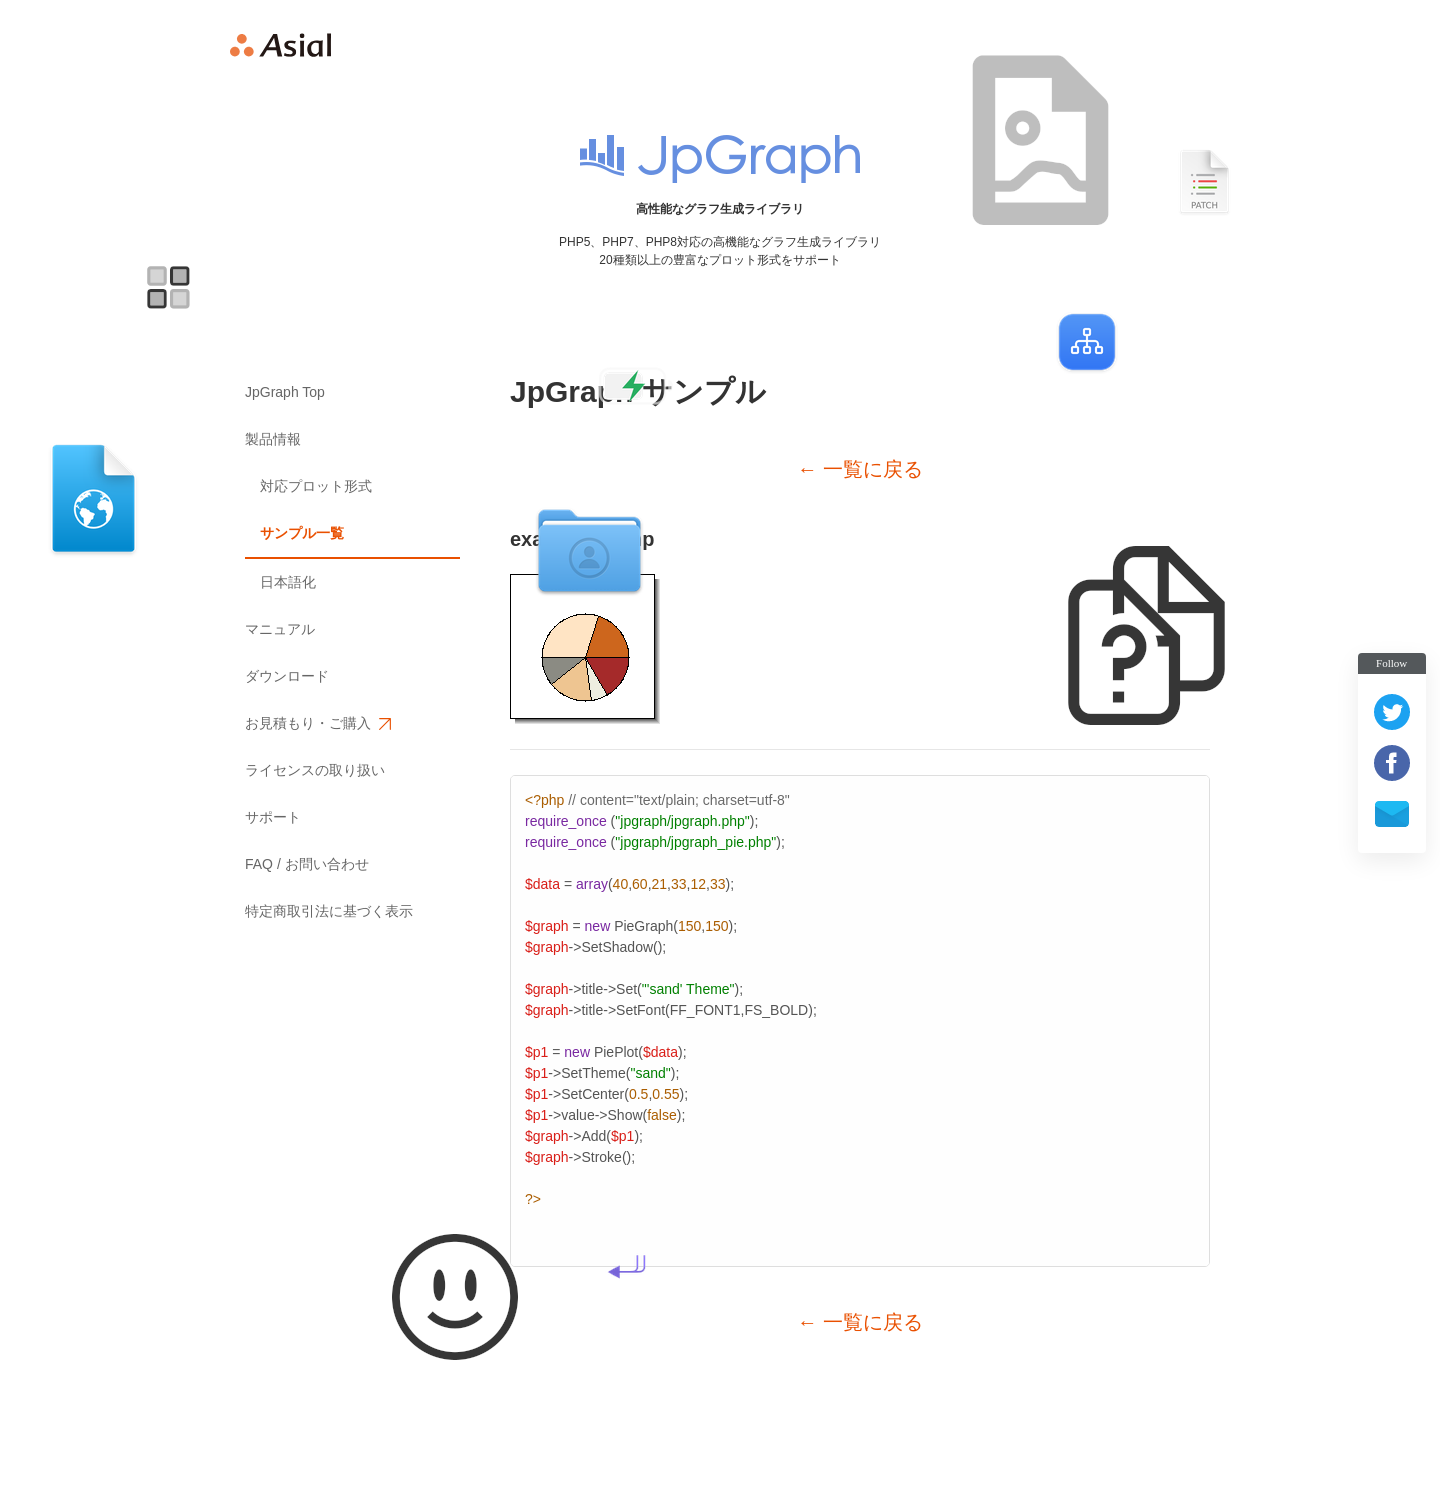 This screenshot has height=1505, width=1440. Describe the element at coordinates (1204, 182) in the screenshot. I see `a patch or diff file containing code changes` at that location.